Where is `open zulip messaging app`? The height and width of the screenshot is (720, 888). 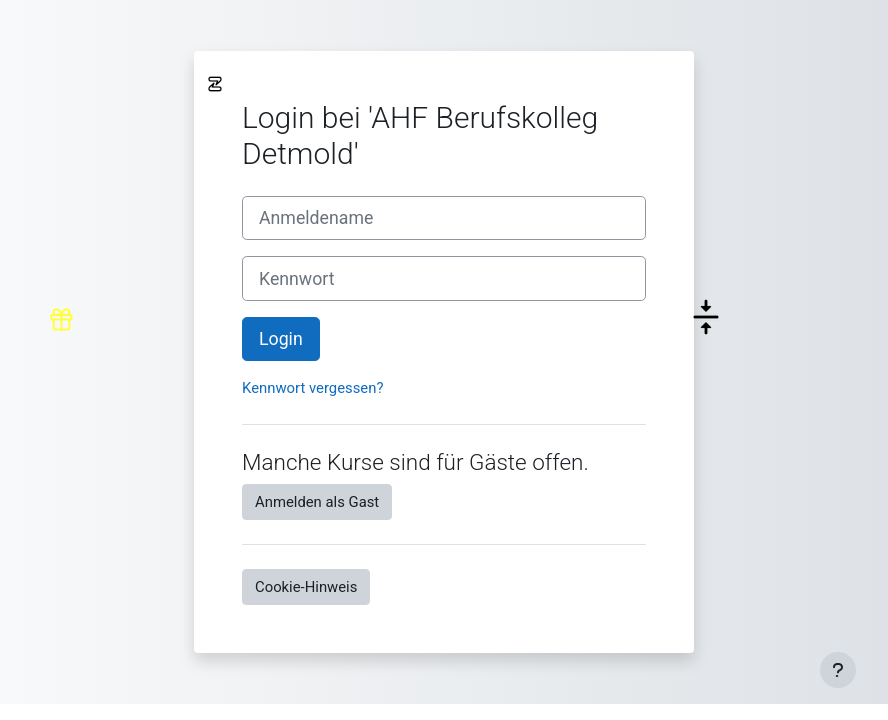
open zulip messaging app is located at coordinates (215, 84).